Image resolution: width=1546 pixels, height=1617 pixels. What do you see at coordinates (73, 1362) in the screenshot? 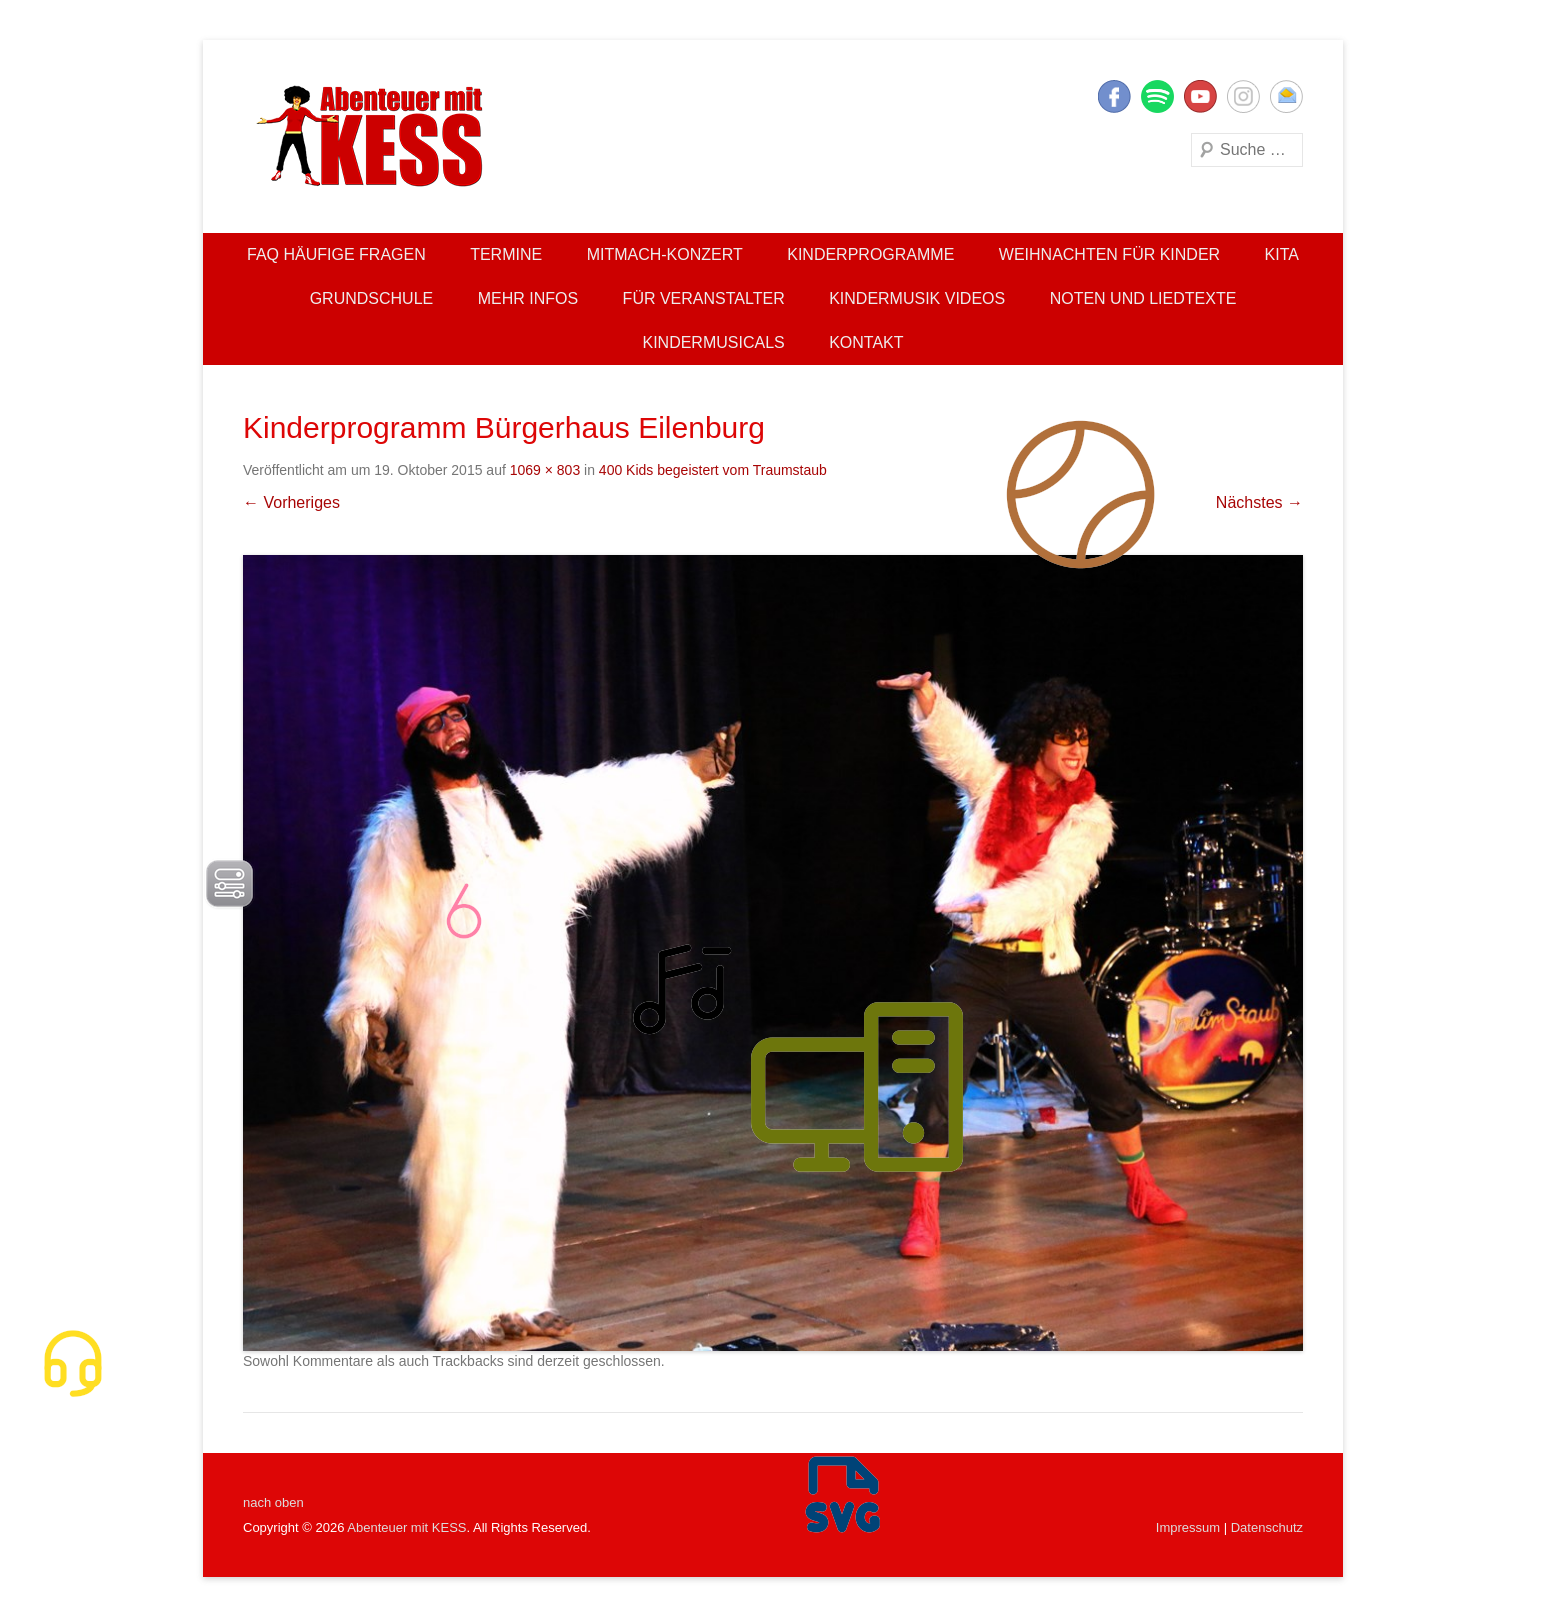
I see `contact customer support` at bounding box center [73, 1362].